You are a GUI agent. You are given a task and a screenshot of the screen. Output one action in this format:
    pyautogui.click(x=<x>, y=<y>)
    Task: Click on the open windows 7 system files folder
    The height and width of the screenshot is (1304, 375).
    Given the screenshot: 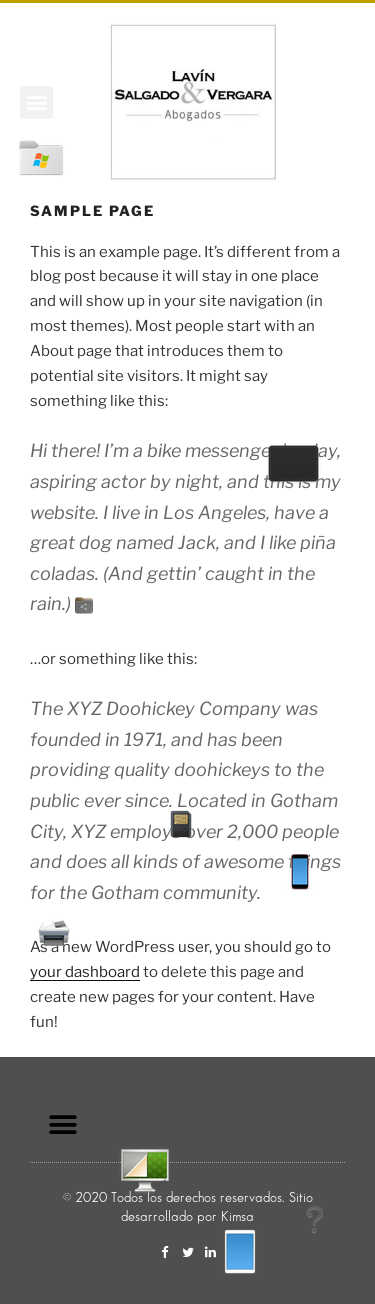 What is the action you would take?
    pyautogui.click(x=41, y=159)
    